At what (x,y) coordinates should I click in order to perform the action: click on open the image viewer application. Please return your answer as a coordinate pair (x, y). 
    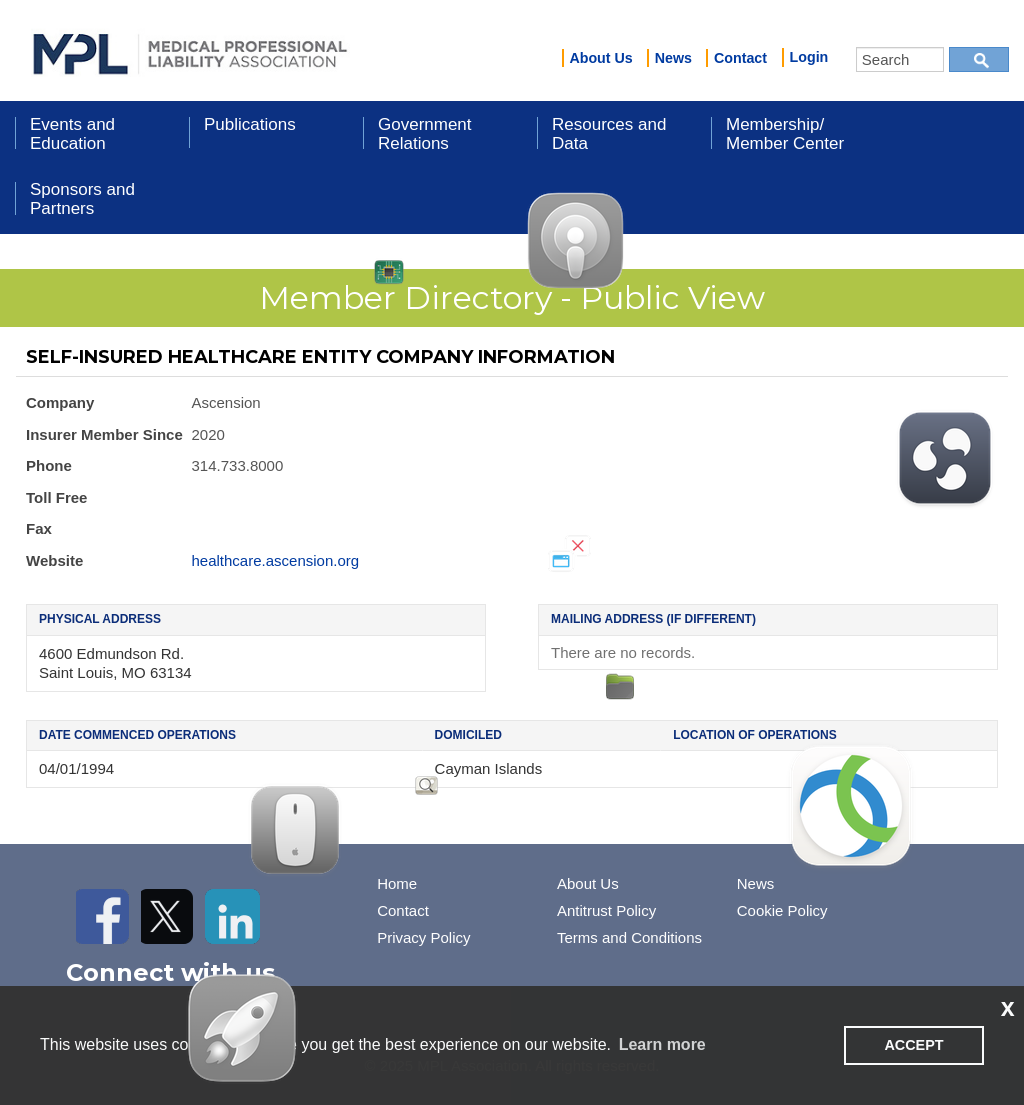
    Looking at the image, I should click on (426, 785).